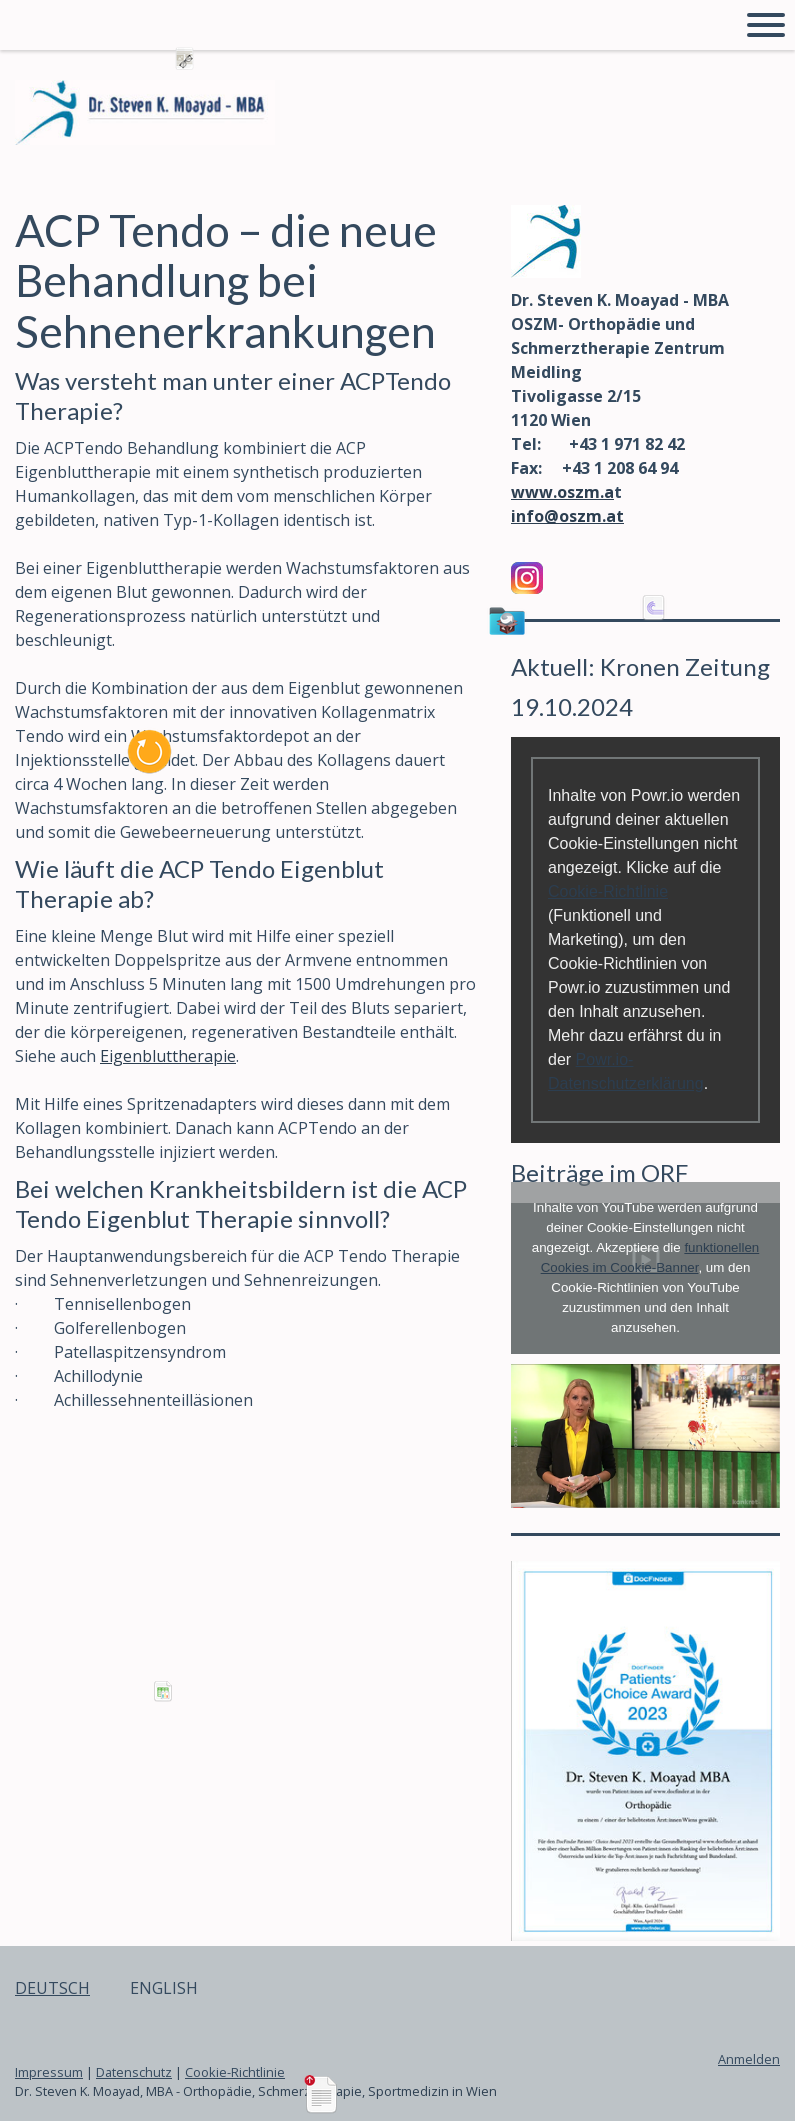 This screenshot has height=2121, width=795. Describe the element at coordinates (321, 2094) in the screenshot. I see `send file via bluetooth` at that location.